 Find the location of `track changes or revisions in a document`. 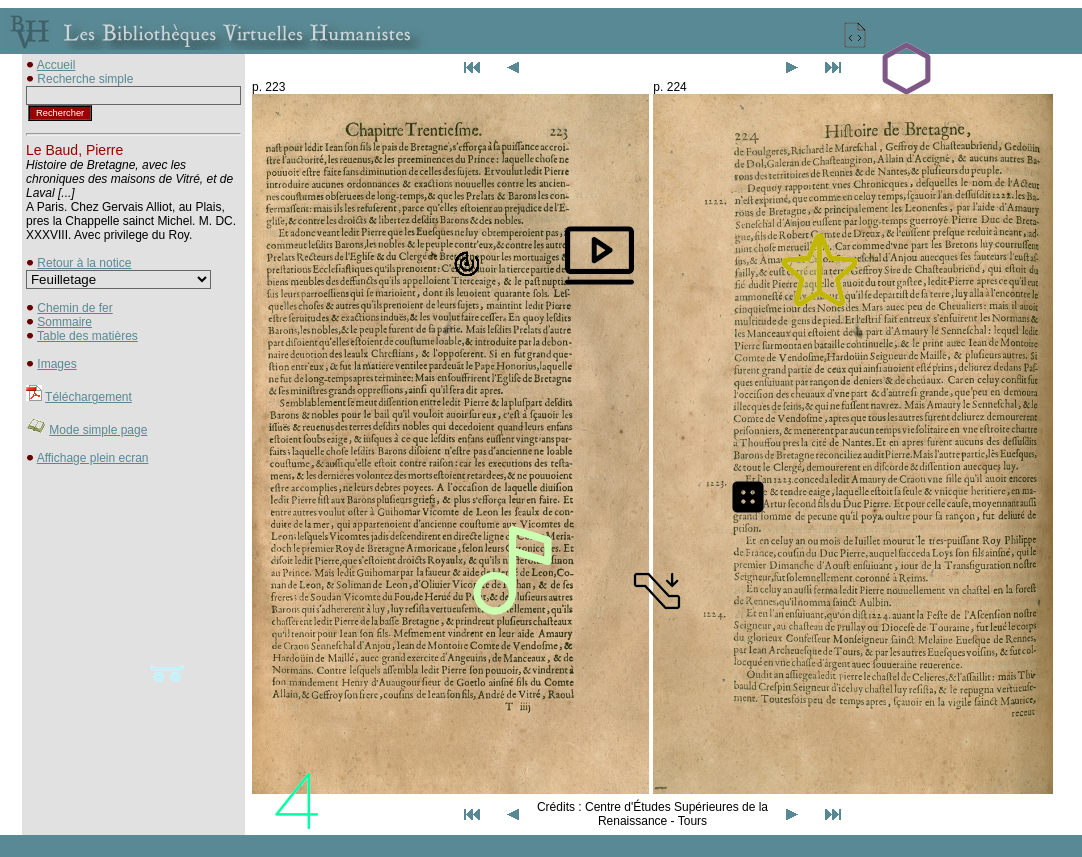

track changes or revisions in a document is located at coordinates (467, 264).